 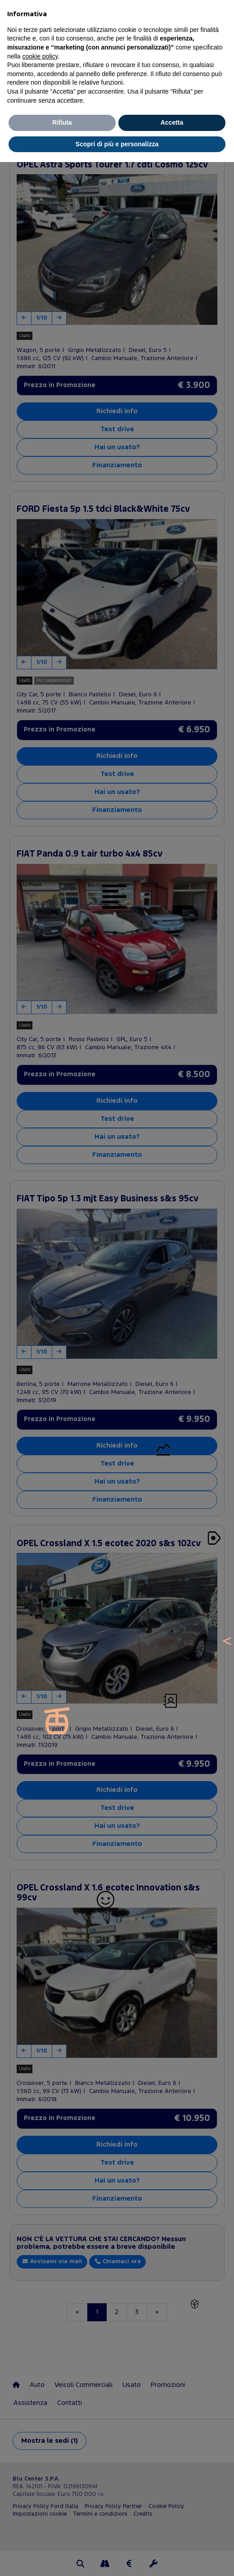 What do you see at coordinates (194, 2304) in the screenshot?
I see `filter by grain or wheat products` at bounding box center [194, 2304].